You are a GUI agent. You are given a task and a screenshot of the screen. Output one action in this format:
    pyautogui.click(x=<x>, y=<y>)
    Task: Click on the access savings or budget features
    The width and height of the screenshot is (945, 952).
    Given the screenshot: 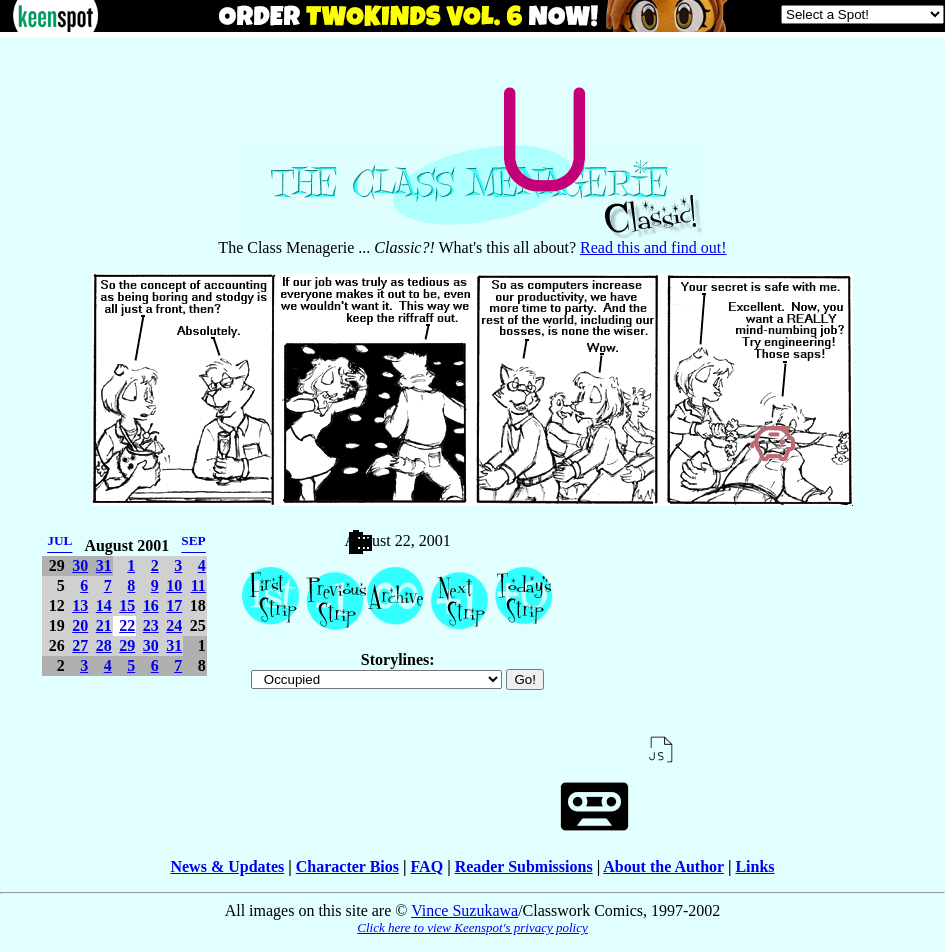 What is the action you would take?
    pyautogui.click(x=772, y=443)
    